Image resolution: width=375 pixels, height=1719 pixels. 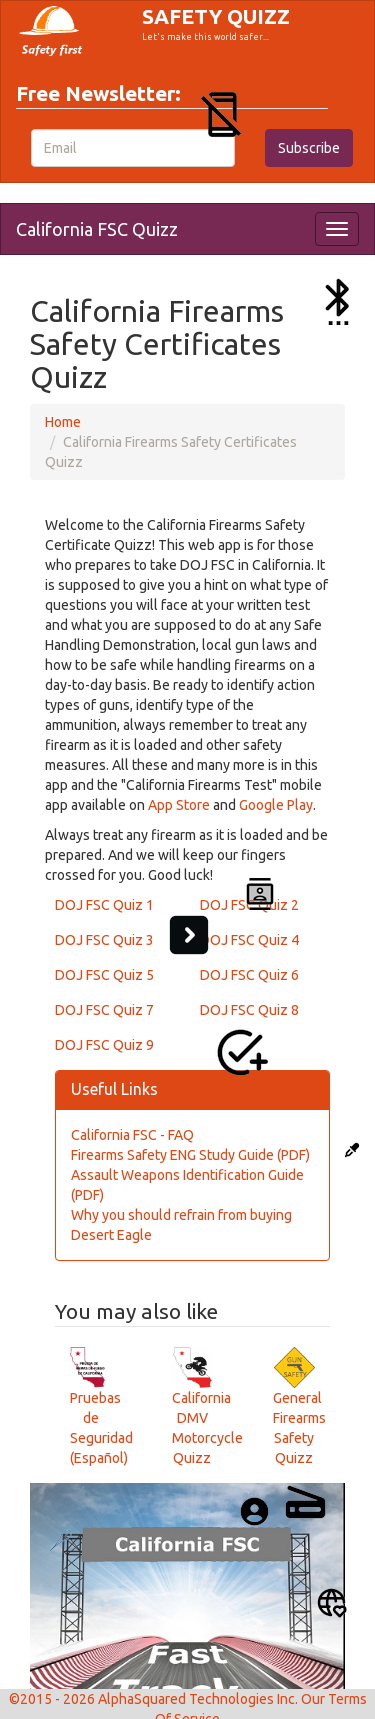 I want to click on no cell phone signal or service, so click(x=222, y=114).